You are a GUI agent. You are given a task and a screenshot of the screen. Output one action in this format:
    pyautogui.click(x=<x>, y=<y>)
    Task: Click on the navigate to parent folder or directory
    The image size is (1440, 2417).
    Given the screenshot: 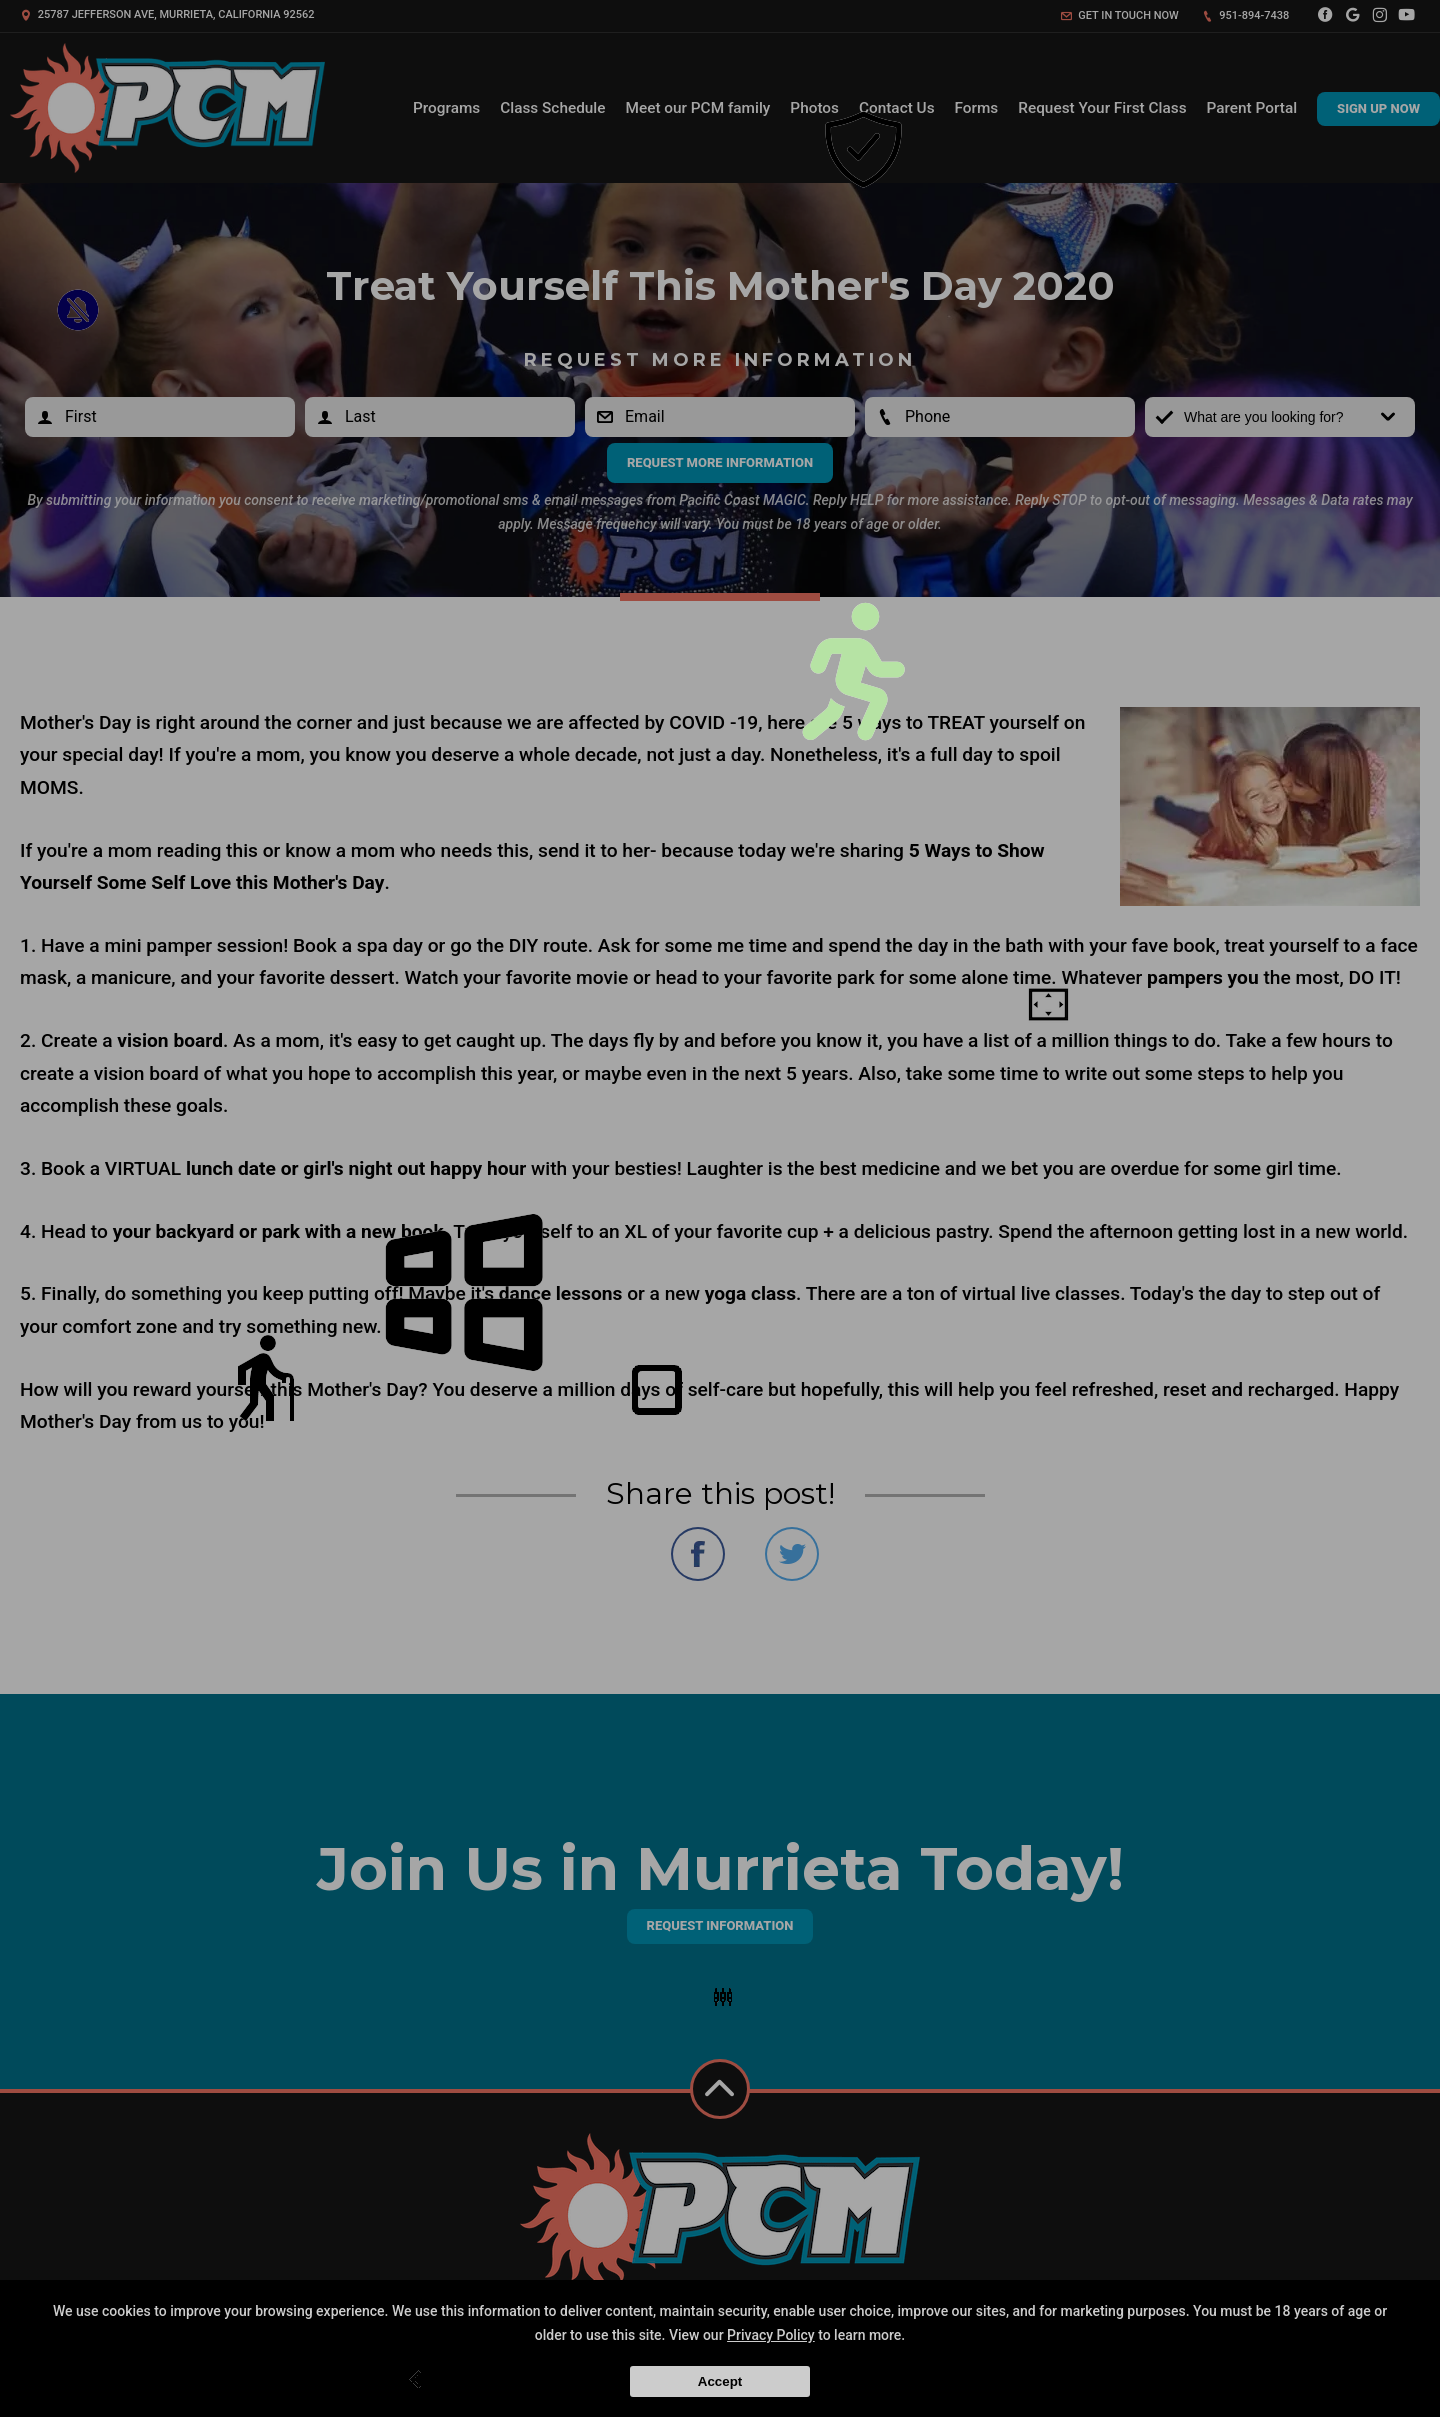 What is the action you would take?
    pyautogui.click(x=420, y=2375)
    